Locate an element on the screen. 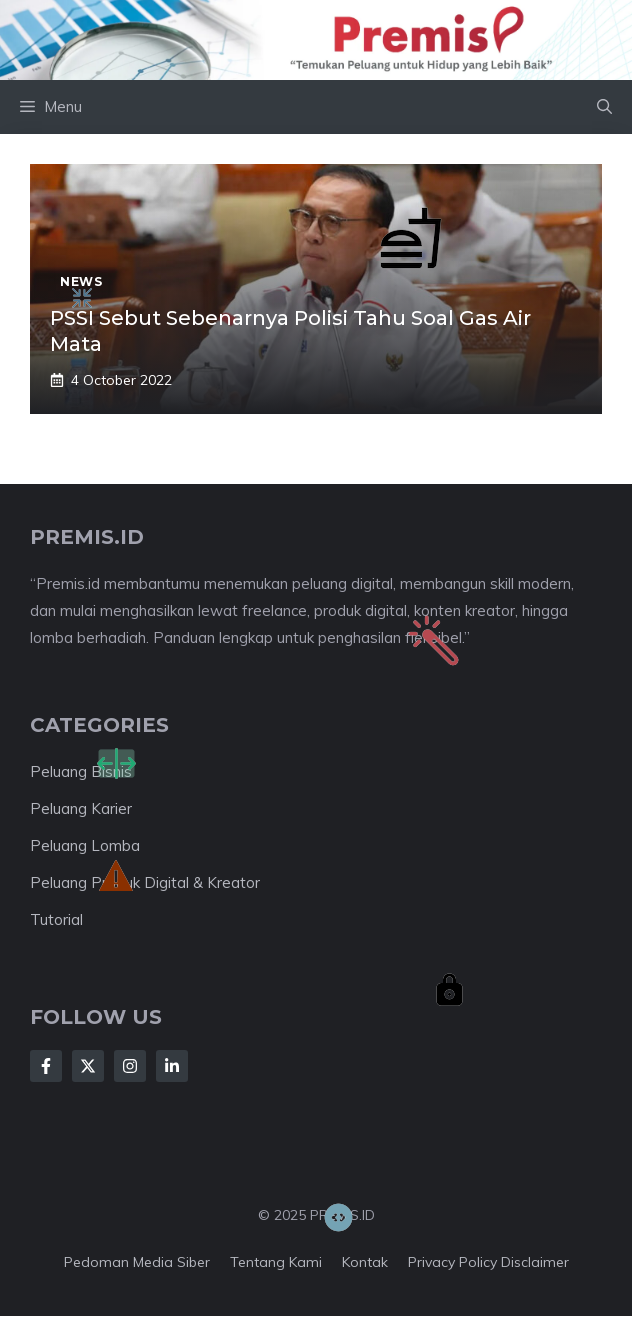 This screenshot has width=632, height=1340. indicates a warning or alert condition is located at coordinates (115, 875).